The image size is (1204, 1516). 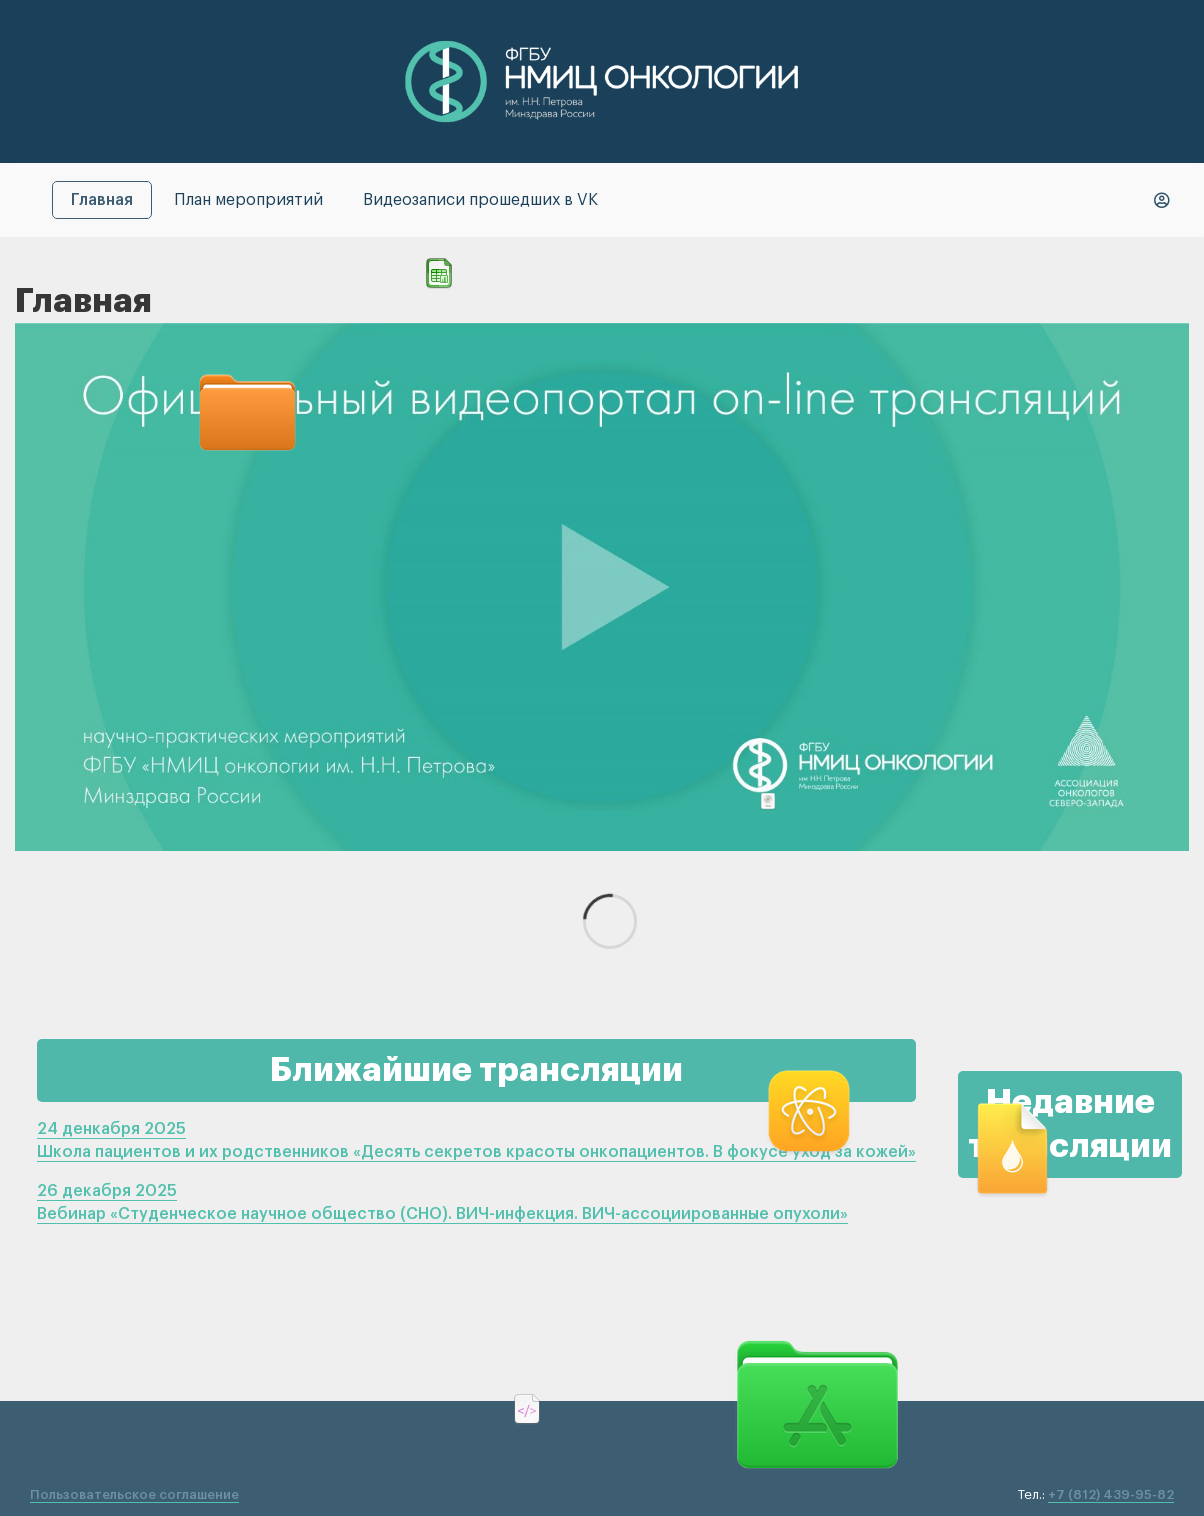 What do you see at coordinates (817, 1404) in the screenshot?
I see `open templates folder` at bounding box center [817, 1404].